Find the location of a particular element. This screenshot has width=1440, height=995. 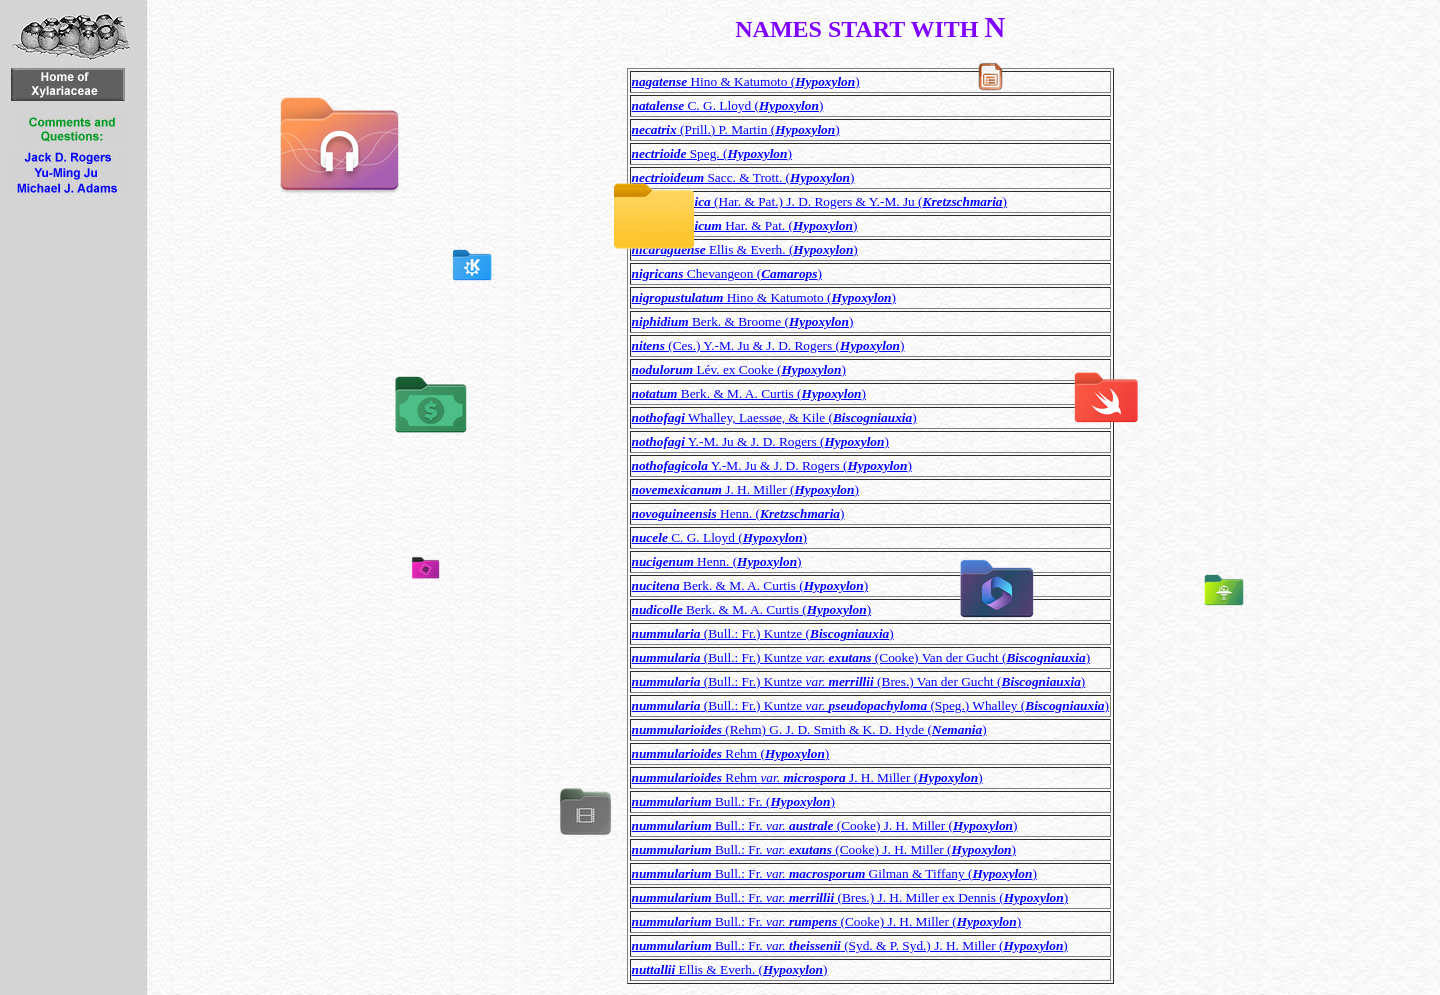

open audacity project files folder is located at coordinates (339, 147).